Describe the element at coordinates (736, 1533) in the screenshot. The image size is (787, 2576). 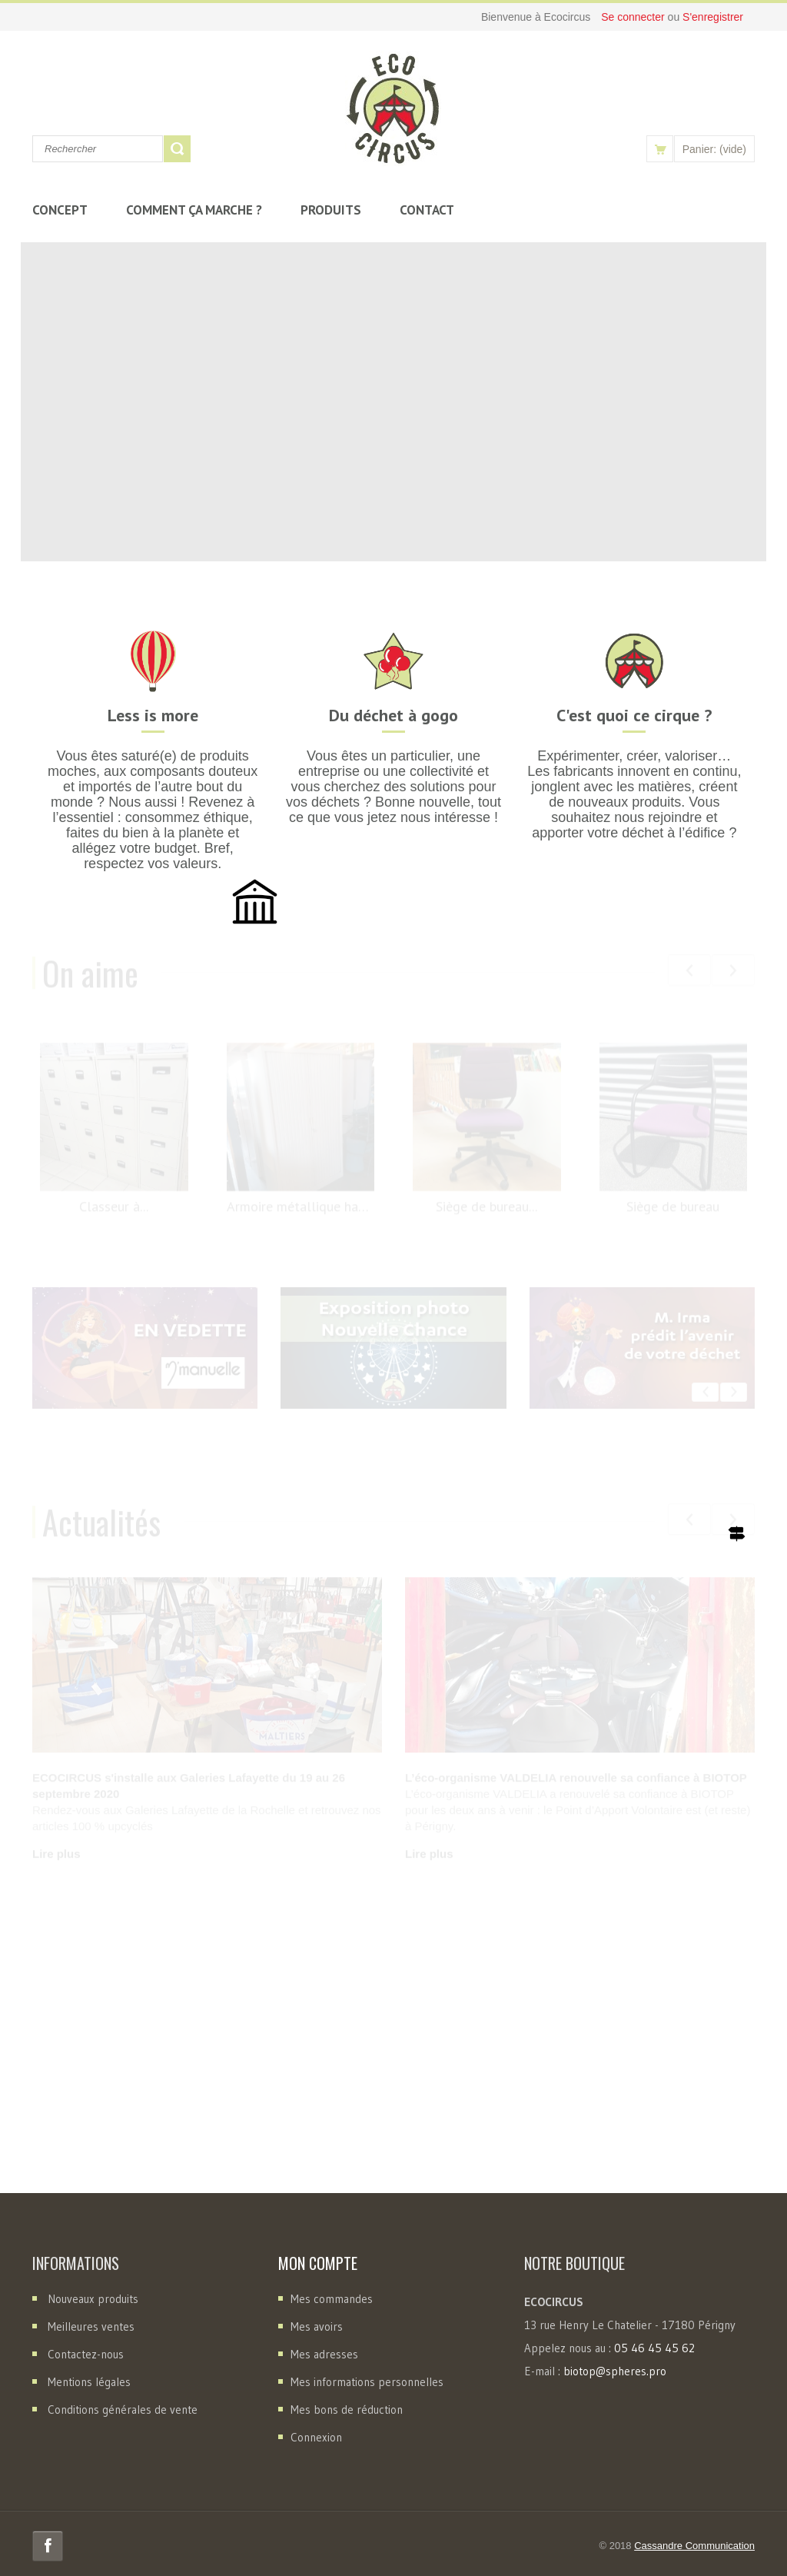
I see `view directions or navigation options` at that location.